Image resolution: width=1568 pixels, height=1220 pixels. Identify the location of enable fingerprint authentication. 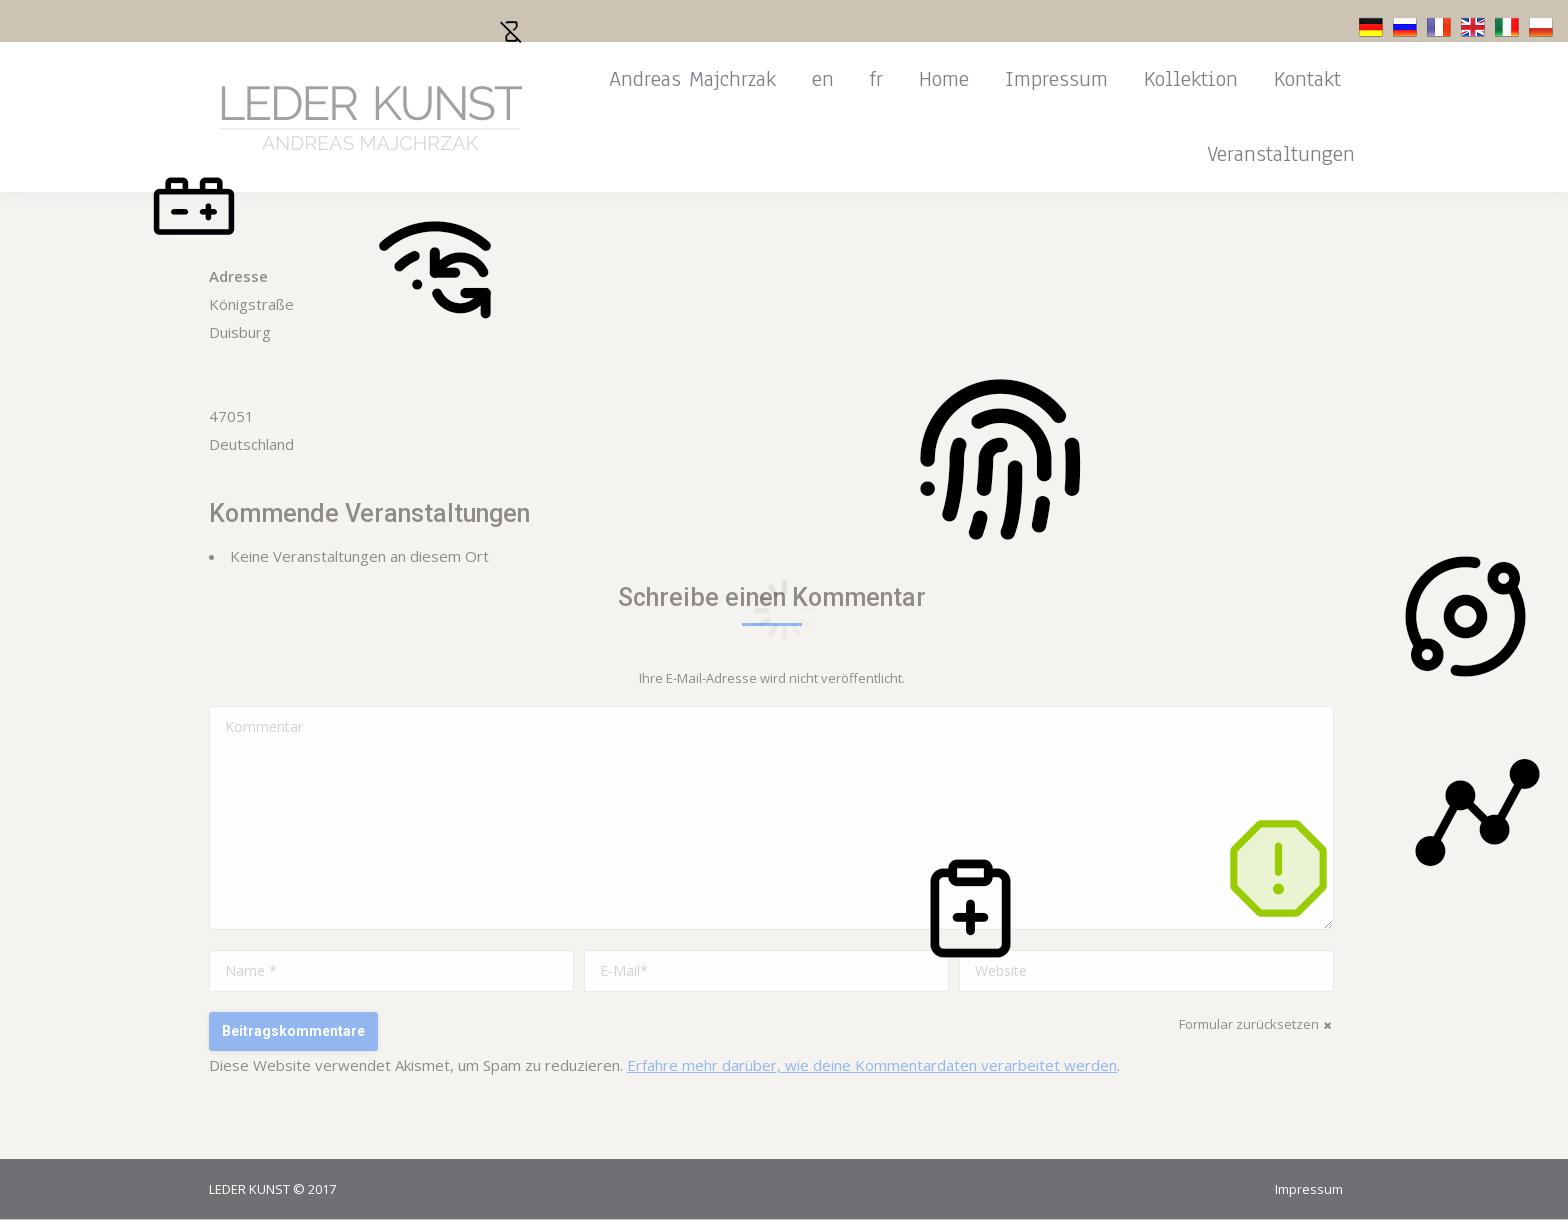
(1000, 459).